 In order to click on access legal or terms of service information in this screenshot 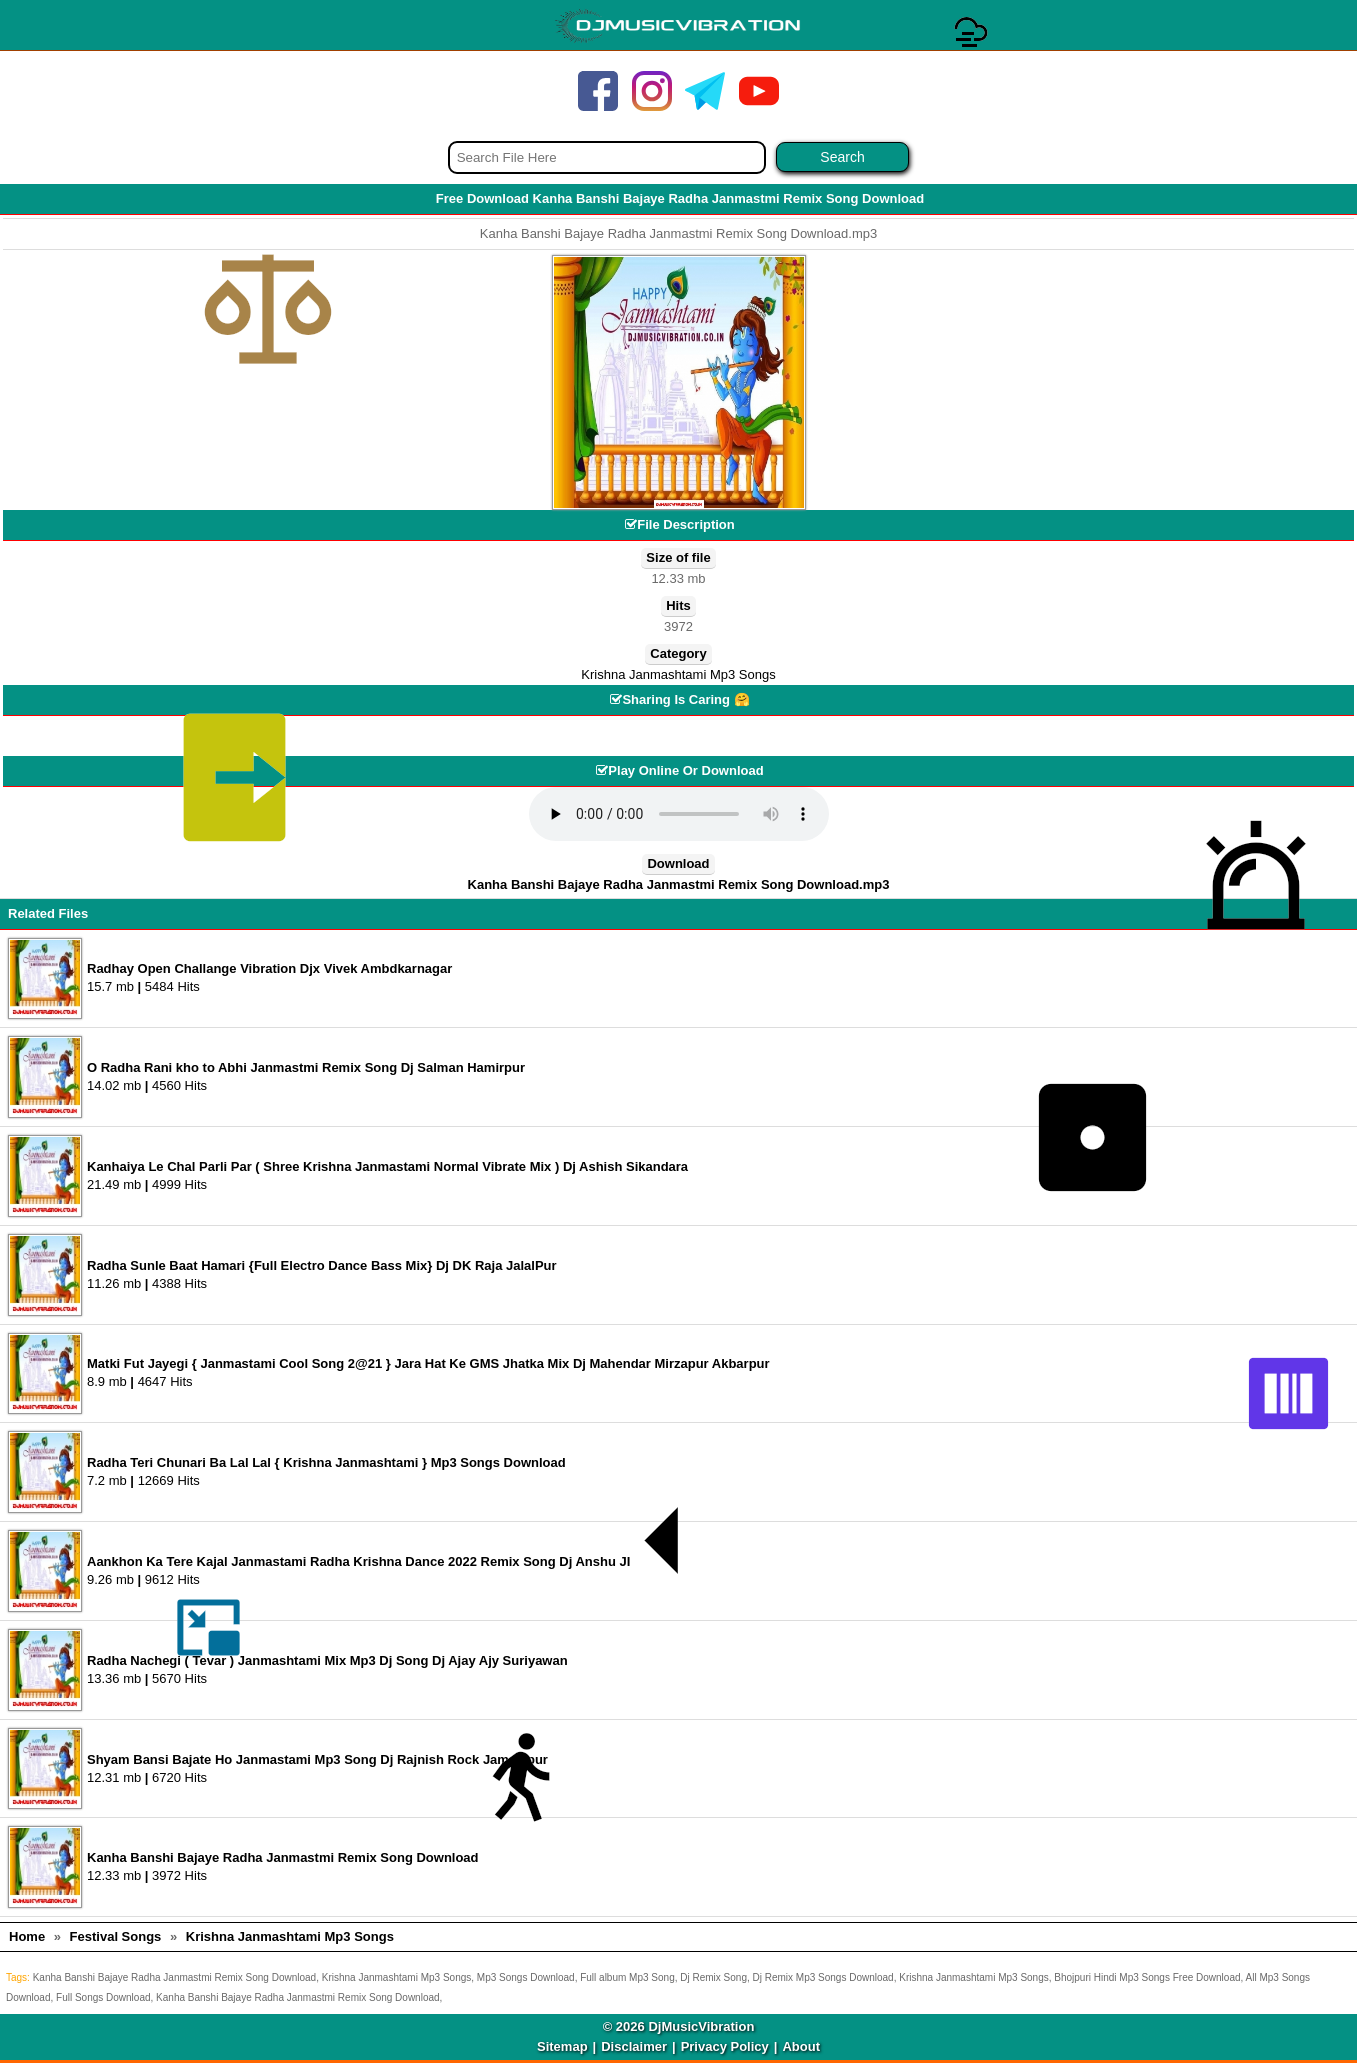, I will do `click(268, 312)`.